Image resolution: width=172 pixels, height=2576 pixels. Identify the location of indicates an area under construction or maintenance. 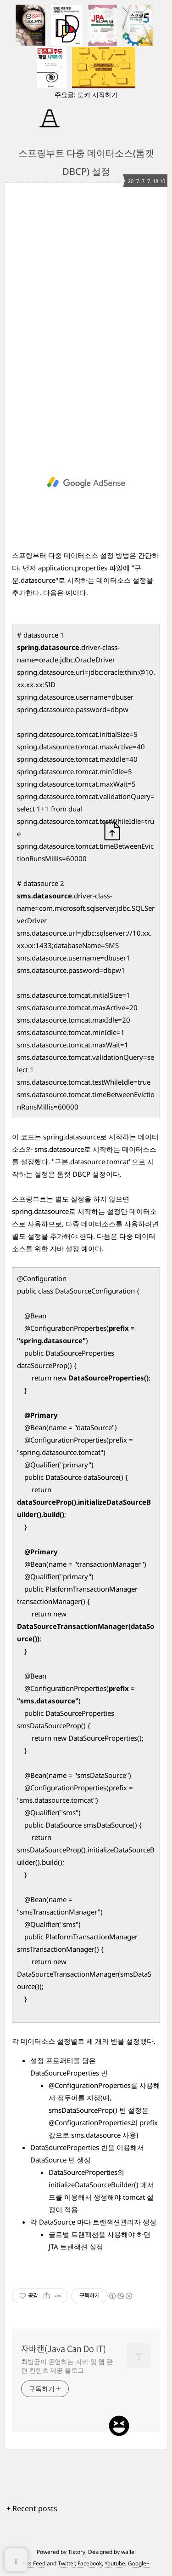
(50, 119).